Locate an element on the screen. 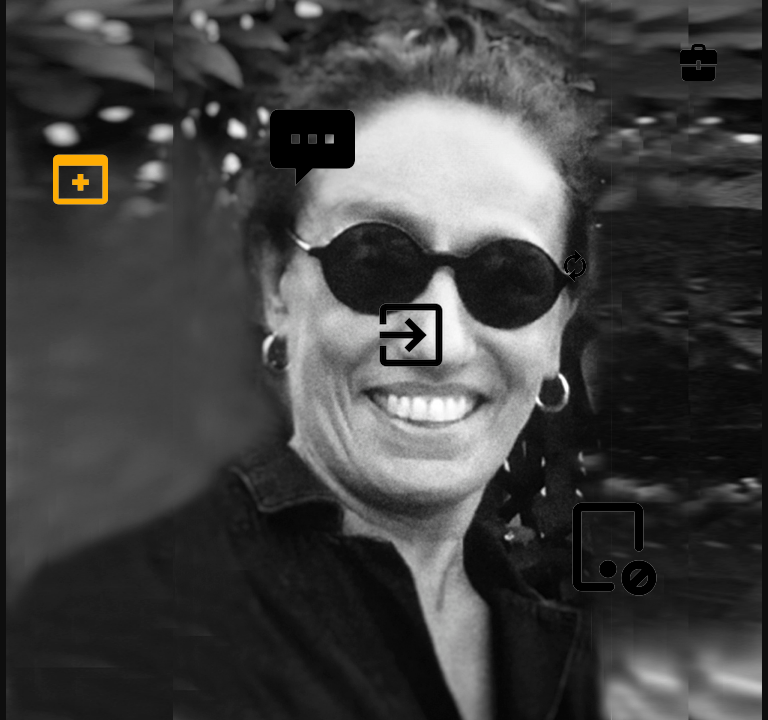  log out of the current session is located at coordinates (411, 335).